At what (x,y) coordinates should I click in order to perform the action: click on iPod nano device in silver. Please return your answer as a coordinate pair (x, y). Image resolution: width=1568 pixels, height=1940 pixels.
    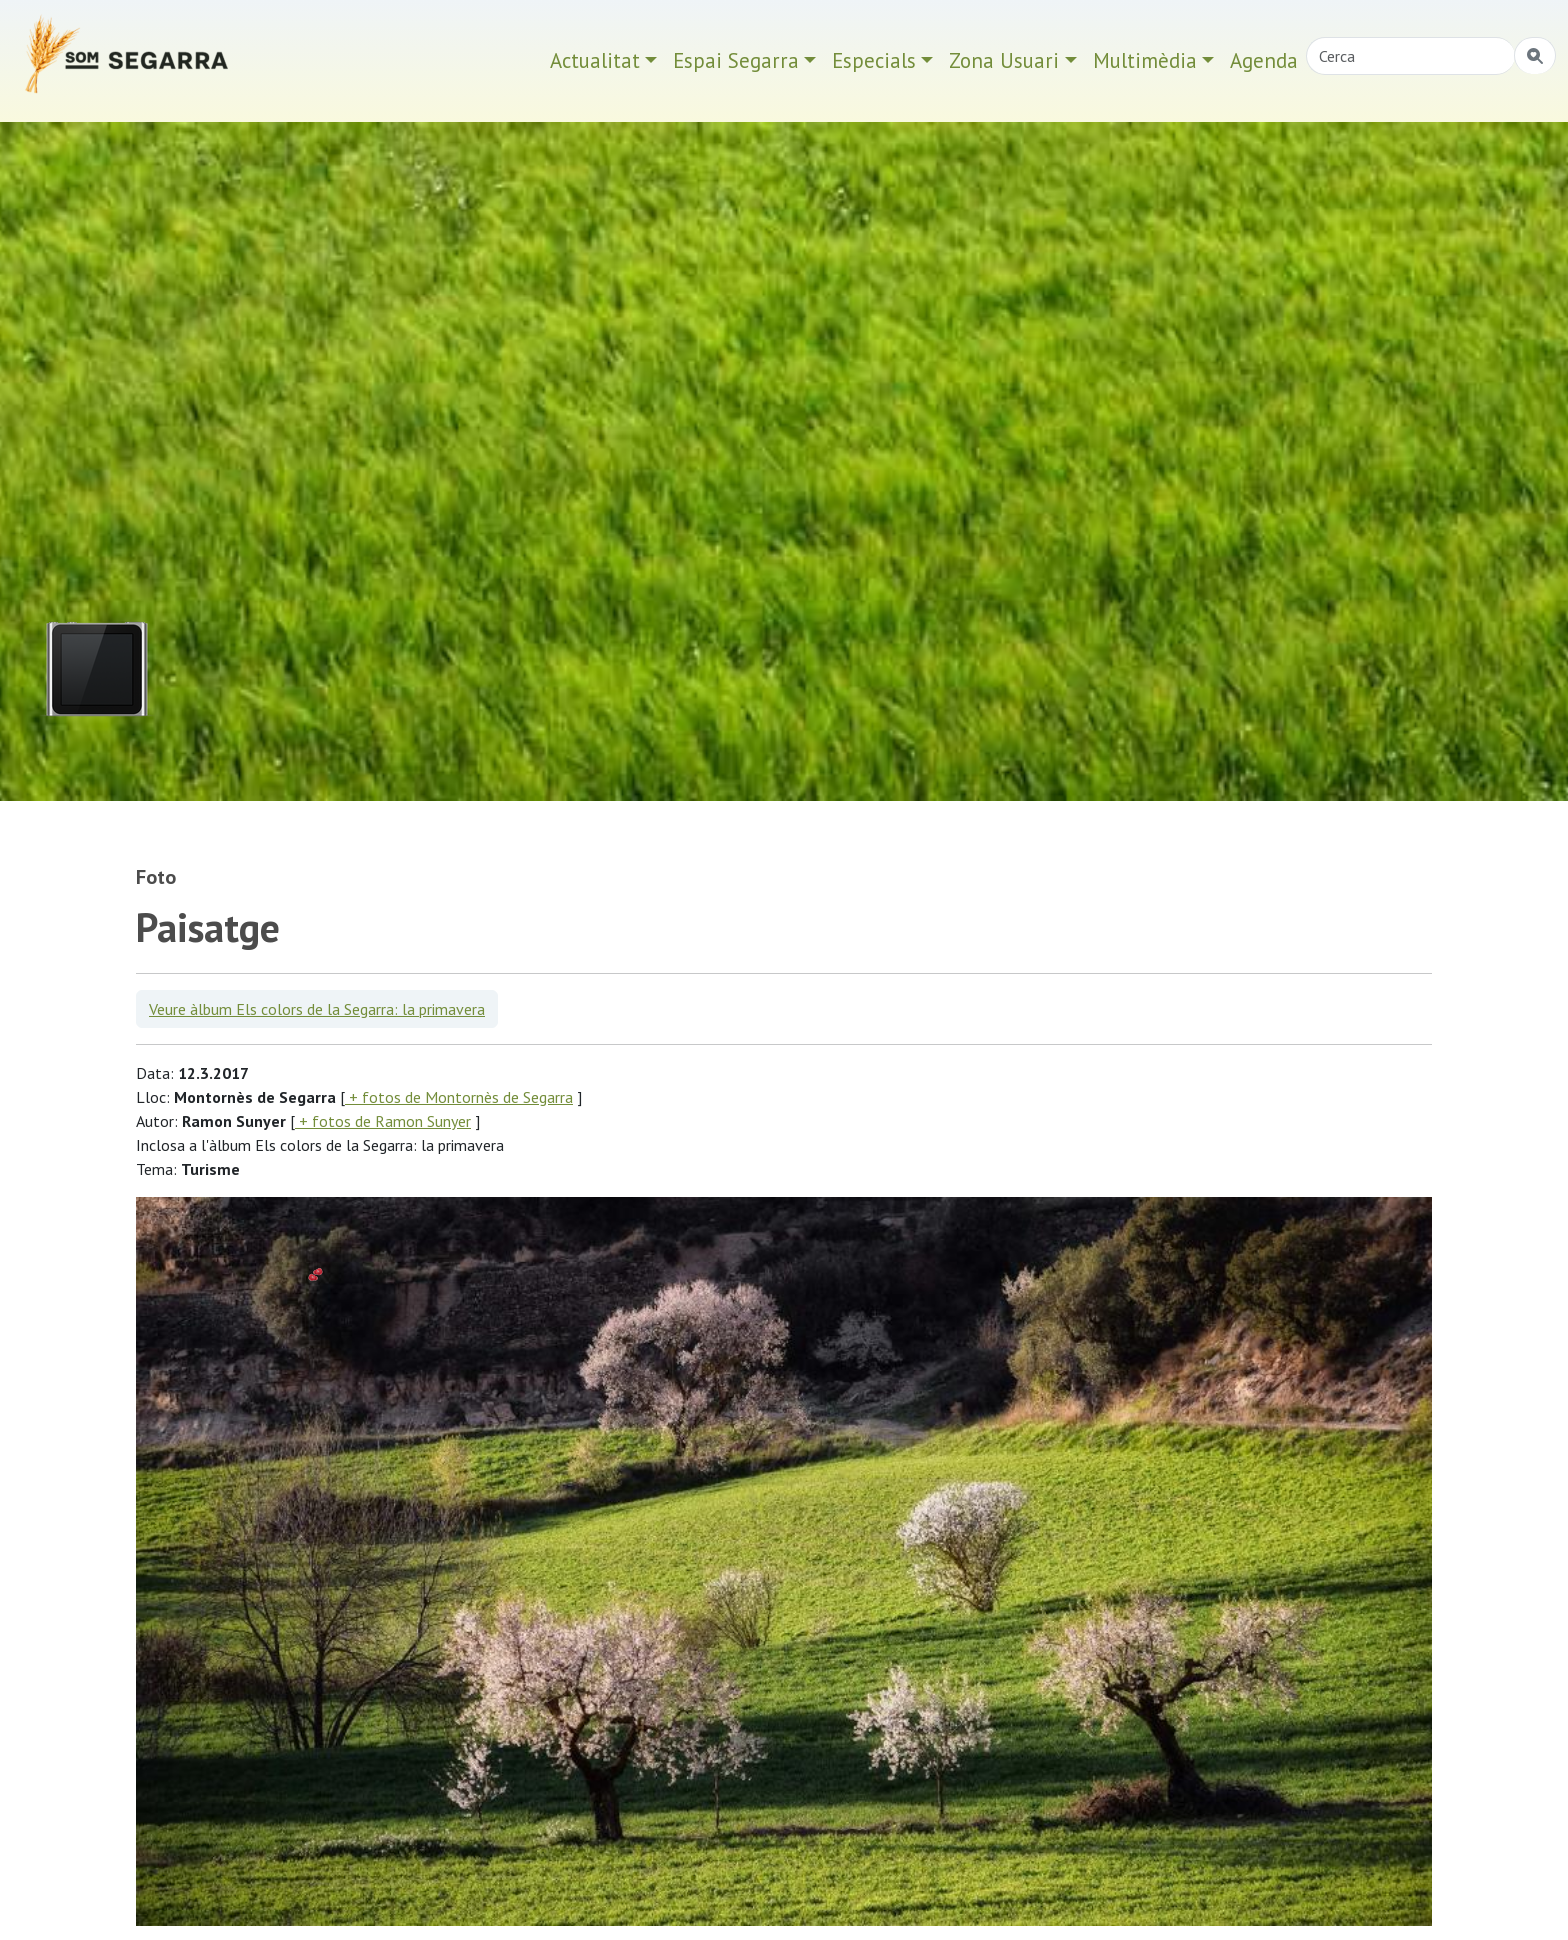
    Looking at the image, I should click on (97, 669).